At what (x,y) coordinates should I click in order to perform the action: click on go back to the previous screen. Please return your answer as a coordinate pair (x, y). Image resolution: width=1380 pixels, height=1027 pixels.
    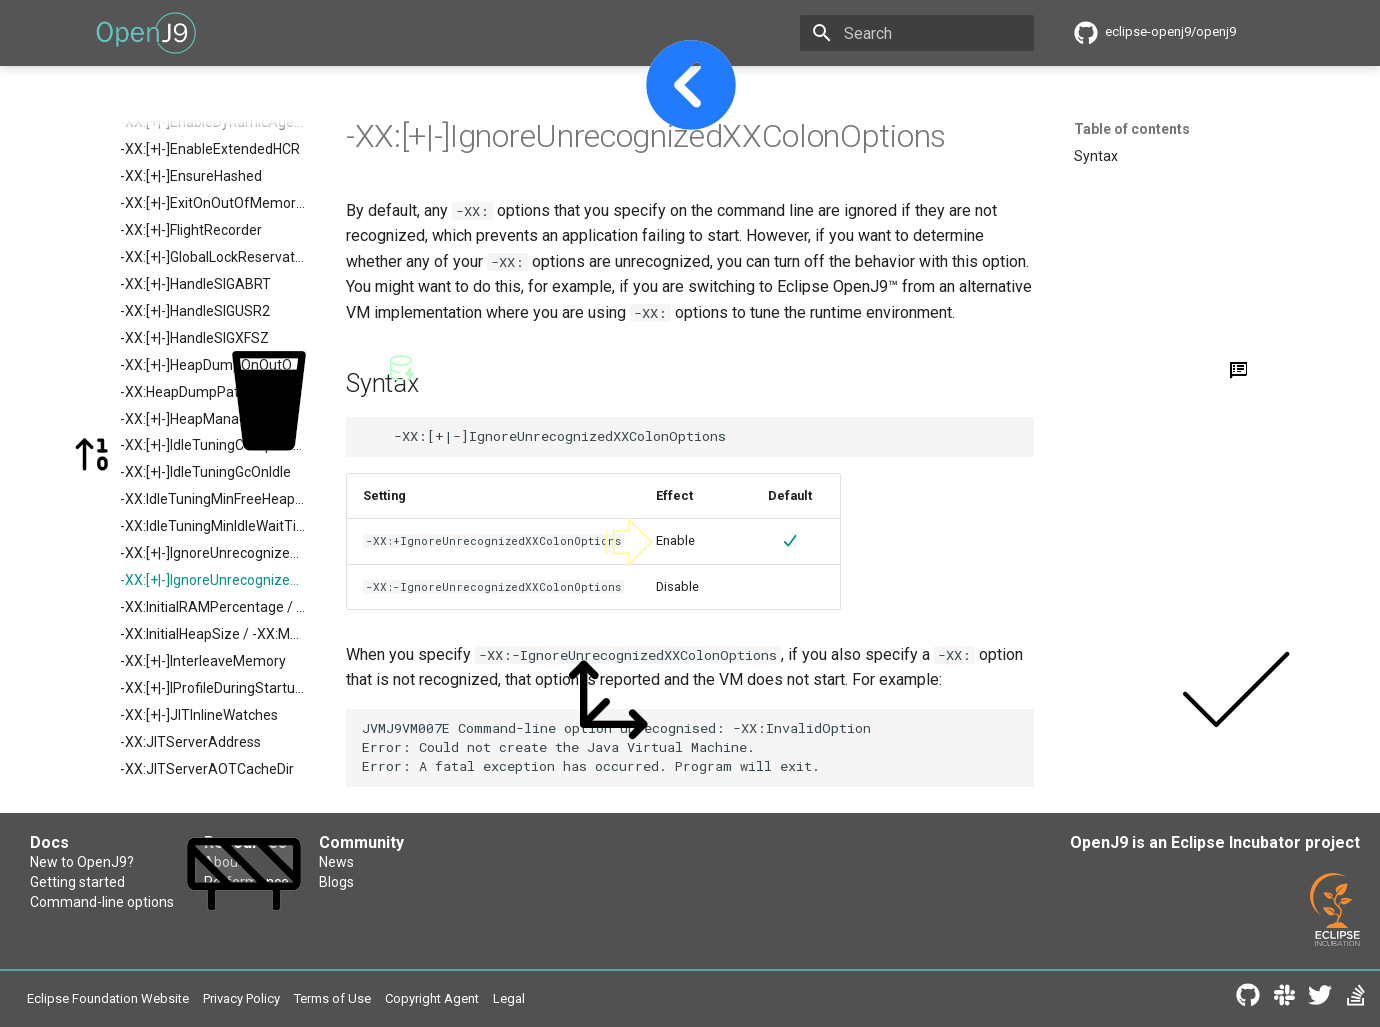
    Looking at the image, I should click on (691, 85).